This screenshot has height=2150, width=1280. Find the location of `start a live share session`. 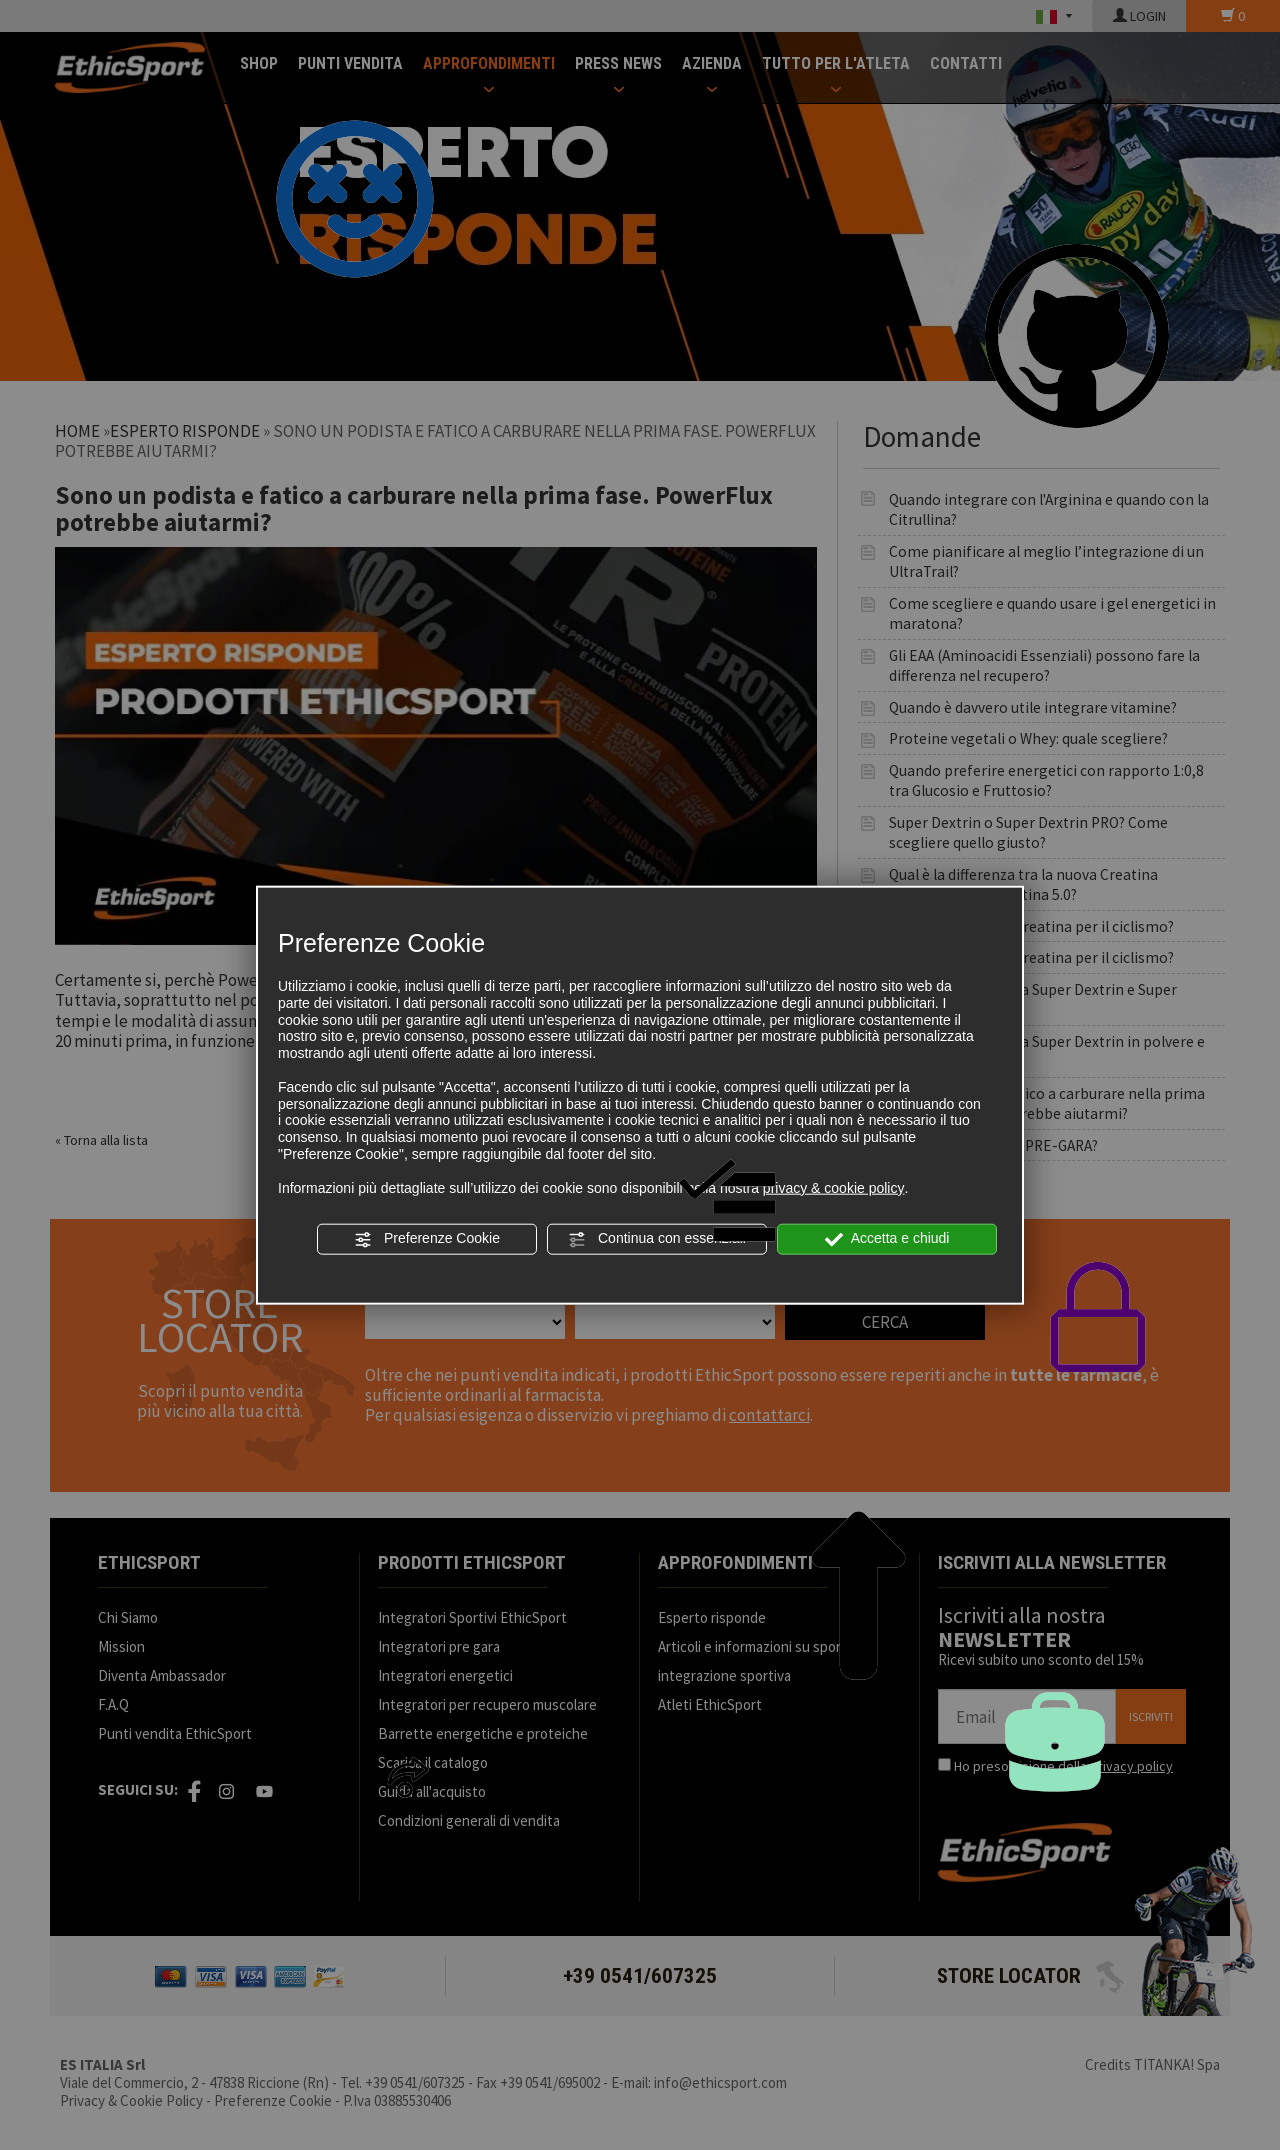

start a live share session is located at coordinates (408, 1777).